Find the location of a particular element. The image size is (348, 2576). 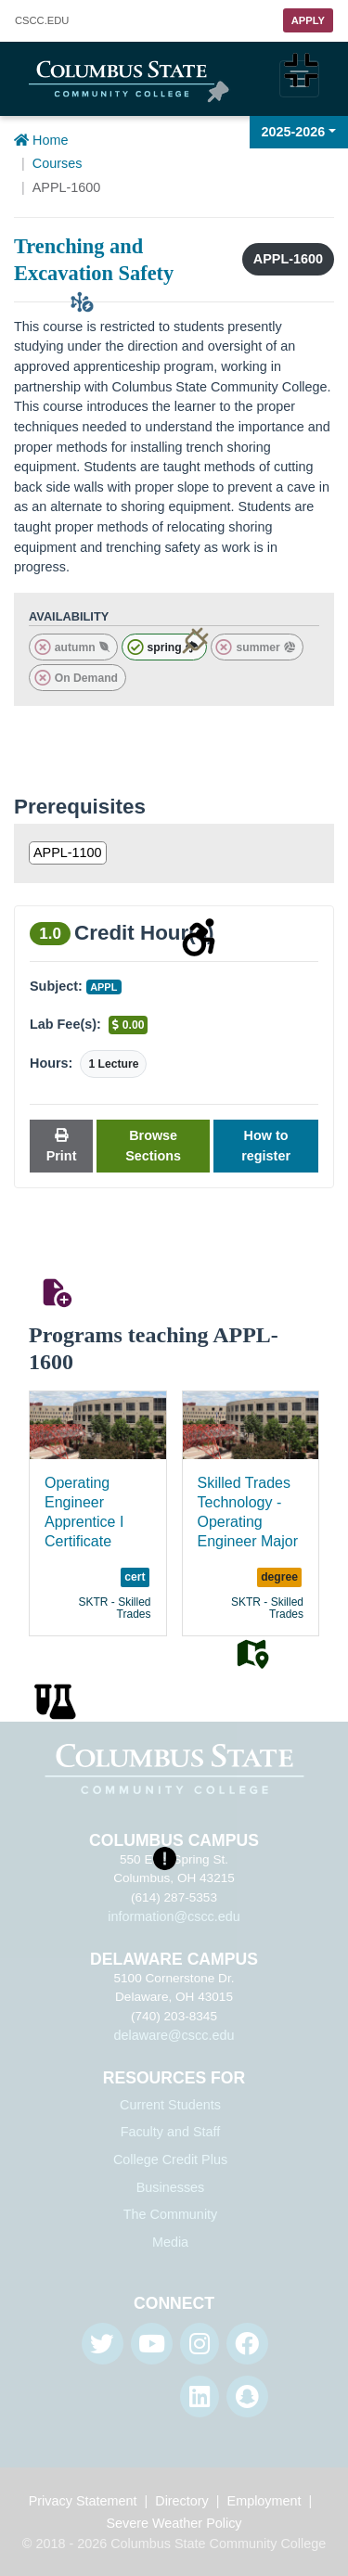

exit fullscreen mode is located at coordinates (301, 70).